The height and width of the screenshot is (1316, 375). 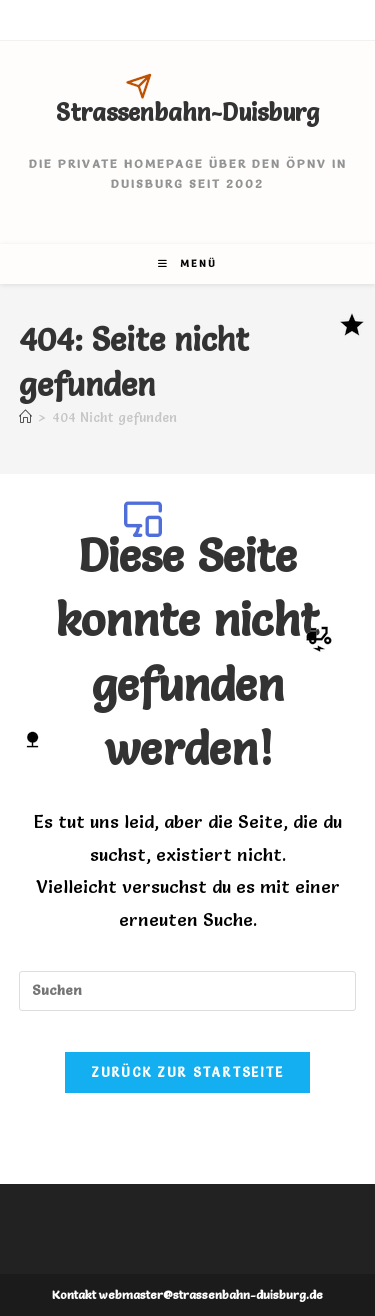 What do you see at coordinates (319, 638) in the screenshot?
I see `select electric moped as transportation mode` at bounding box center [319, 638].